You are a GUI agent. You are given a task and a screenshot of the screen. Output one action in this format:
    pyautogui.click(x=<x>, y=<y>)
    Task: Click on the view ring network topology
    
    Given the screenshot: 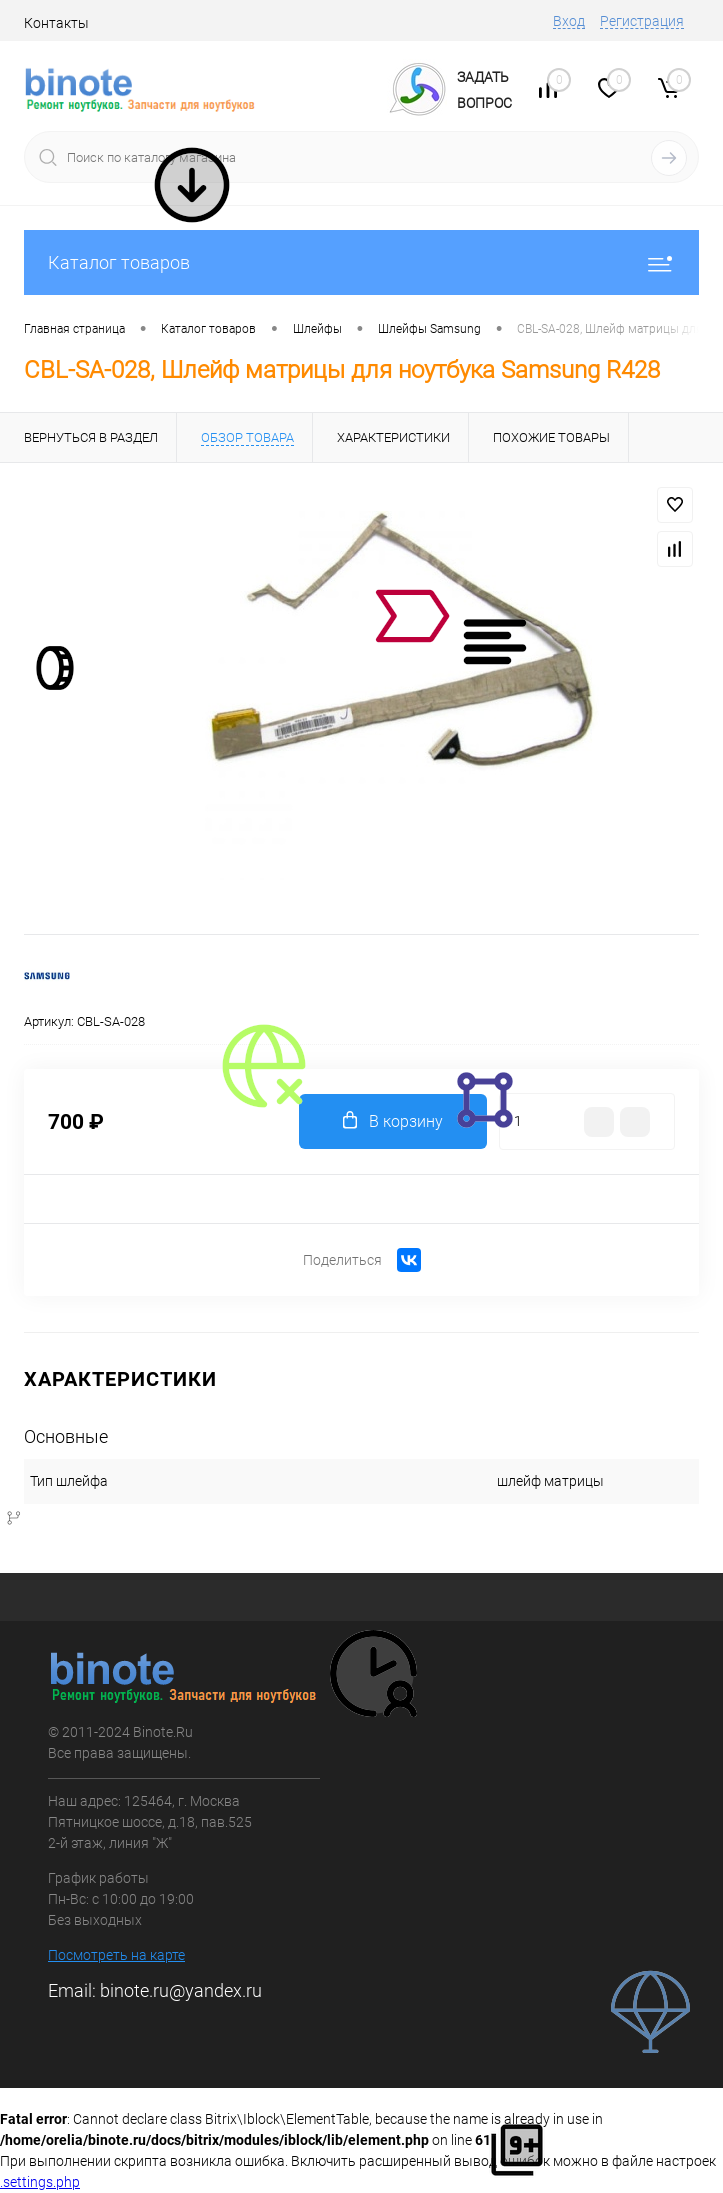 What is the action you would take?
    pyautogui.click(x=485, y=1100)
    